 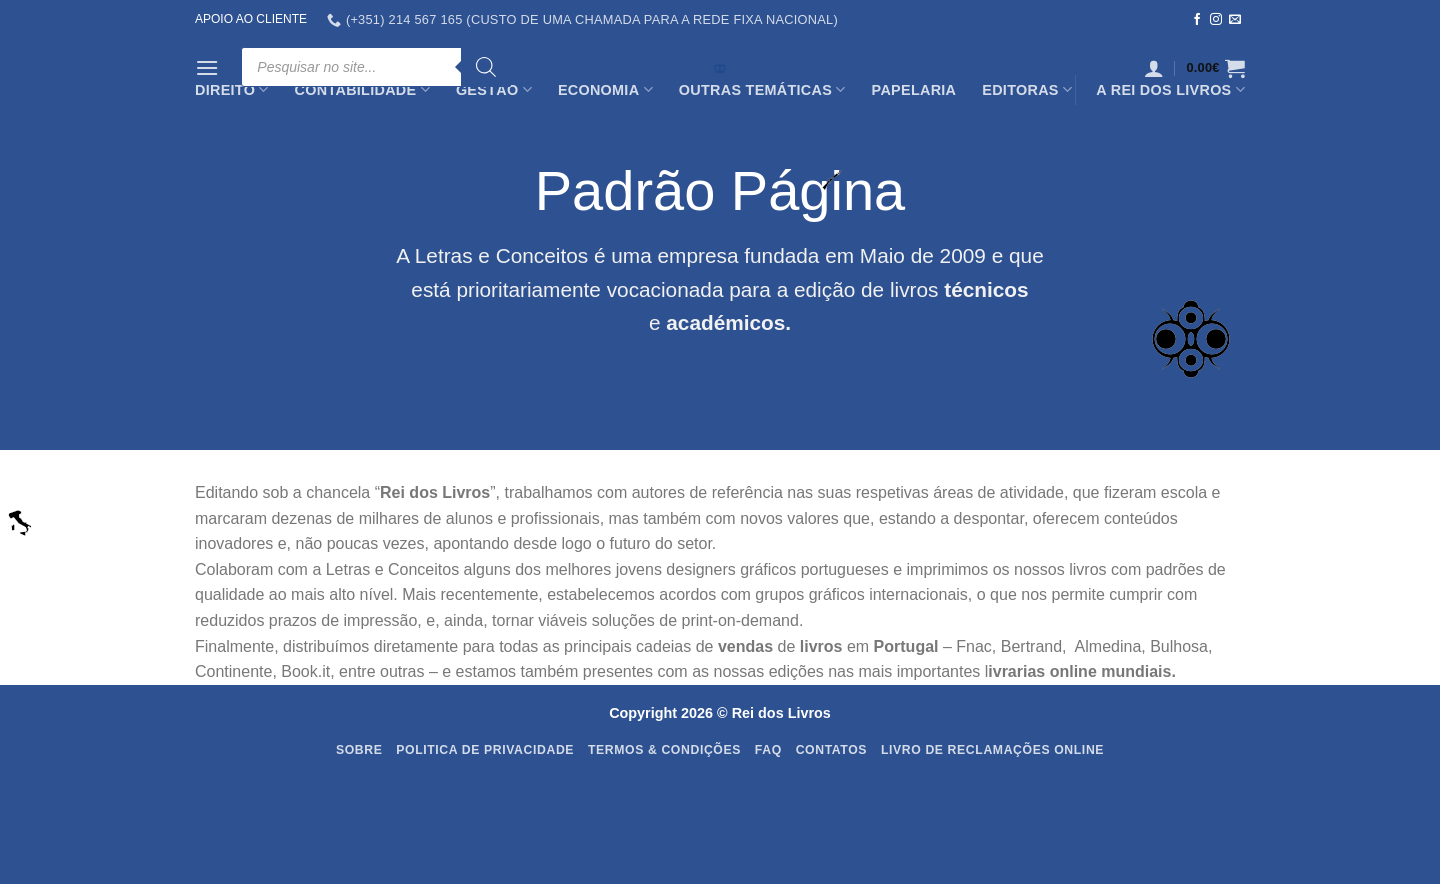 I want to click on decorative abstract shape or pattern element, so click(x=1191, y=339).